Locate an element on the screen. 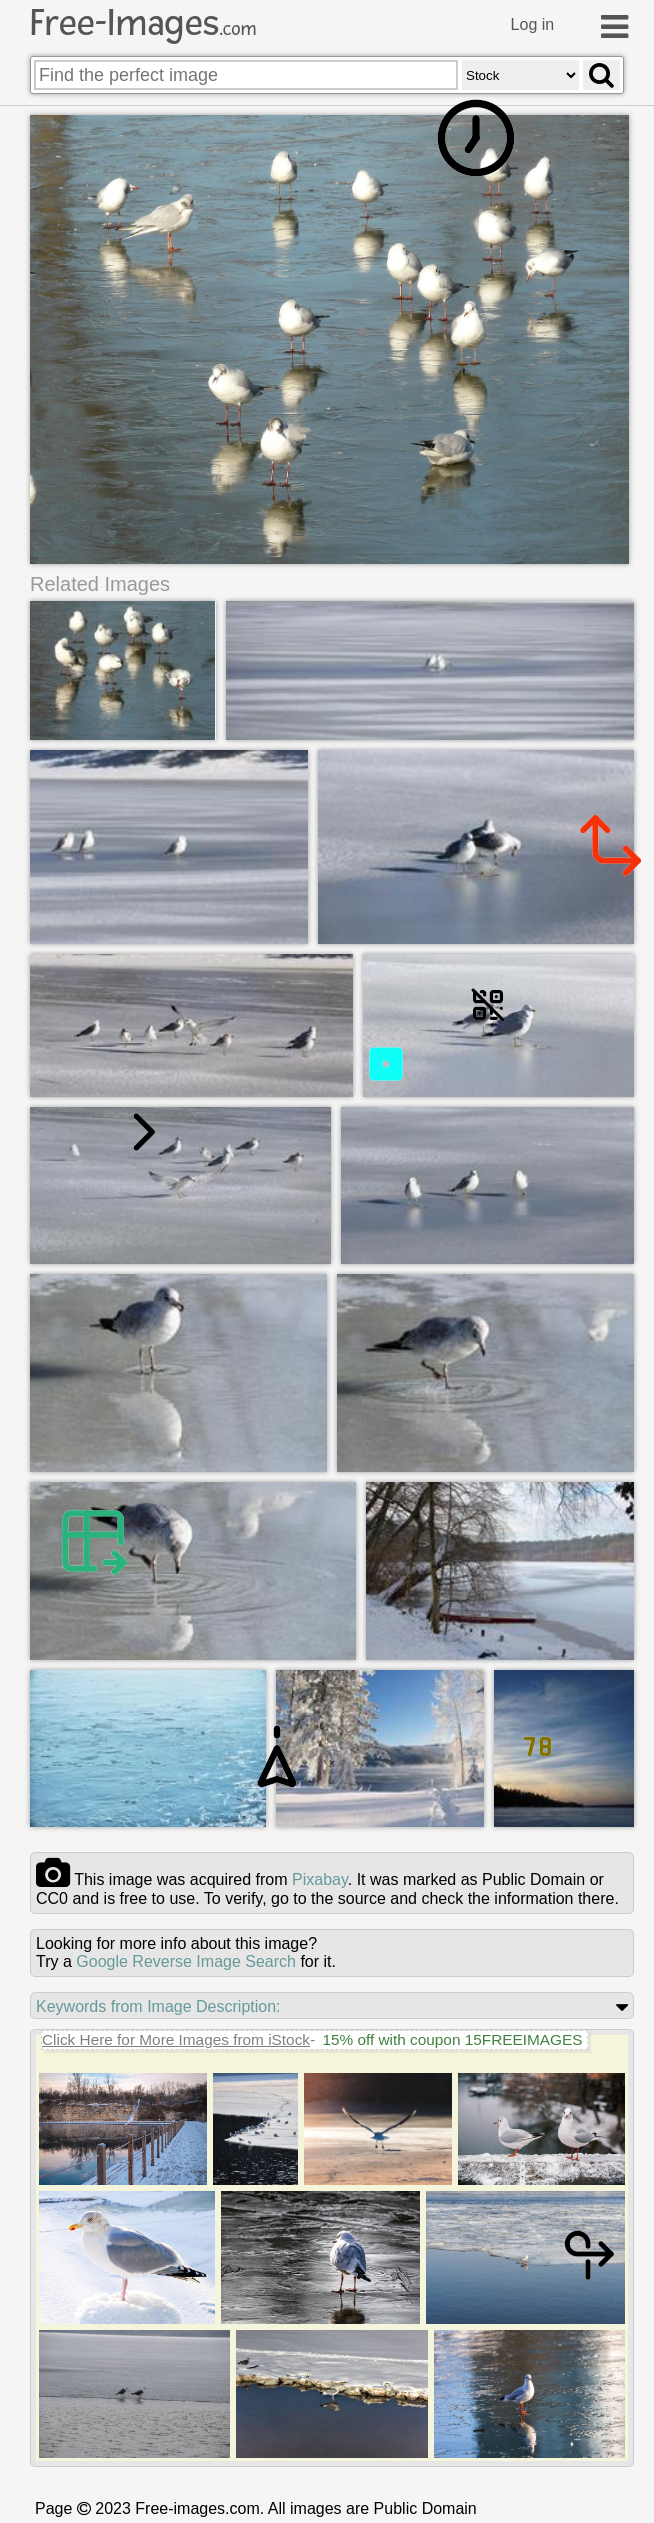 Image resolution: width=654 pixels, height=2523 pixels. indicates a single selection or active state is located at coordinates (386, 1064).